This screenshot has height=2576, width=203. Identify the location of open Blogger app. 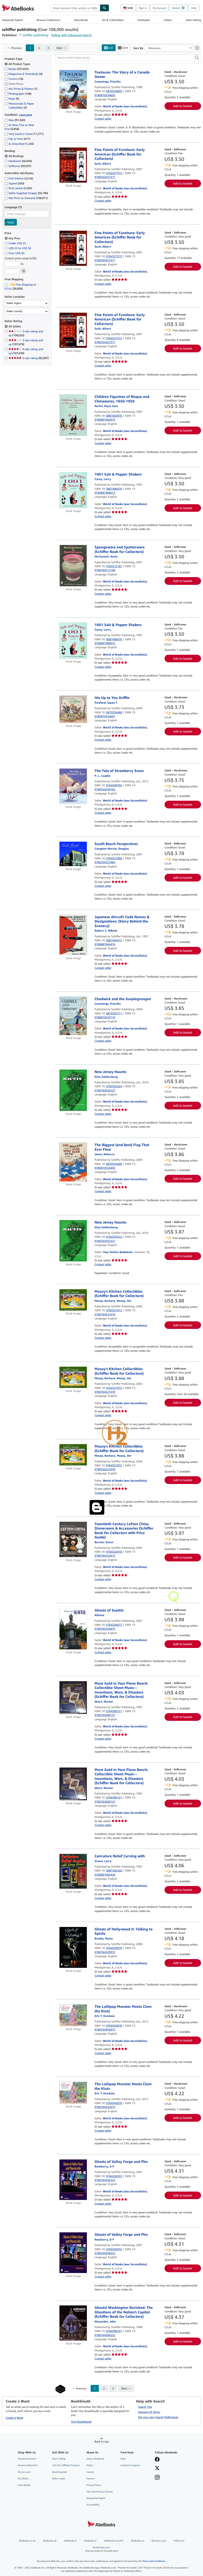
(97, 1507).